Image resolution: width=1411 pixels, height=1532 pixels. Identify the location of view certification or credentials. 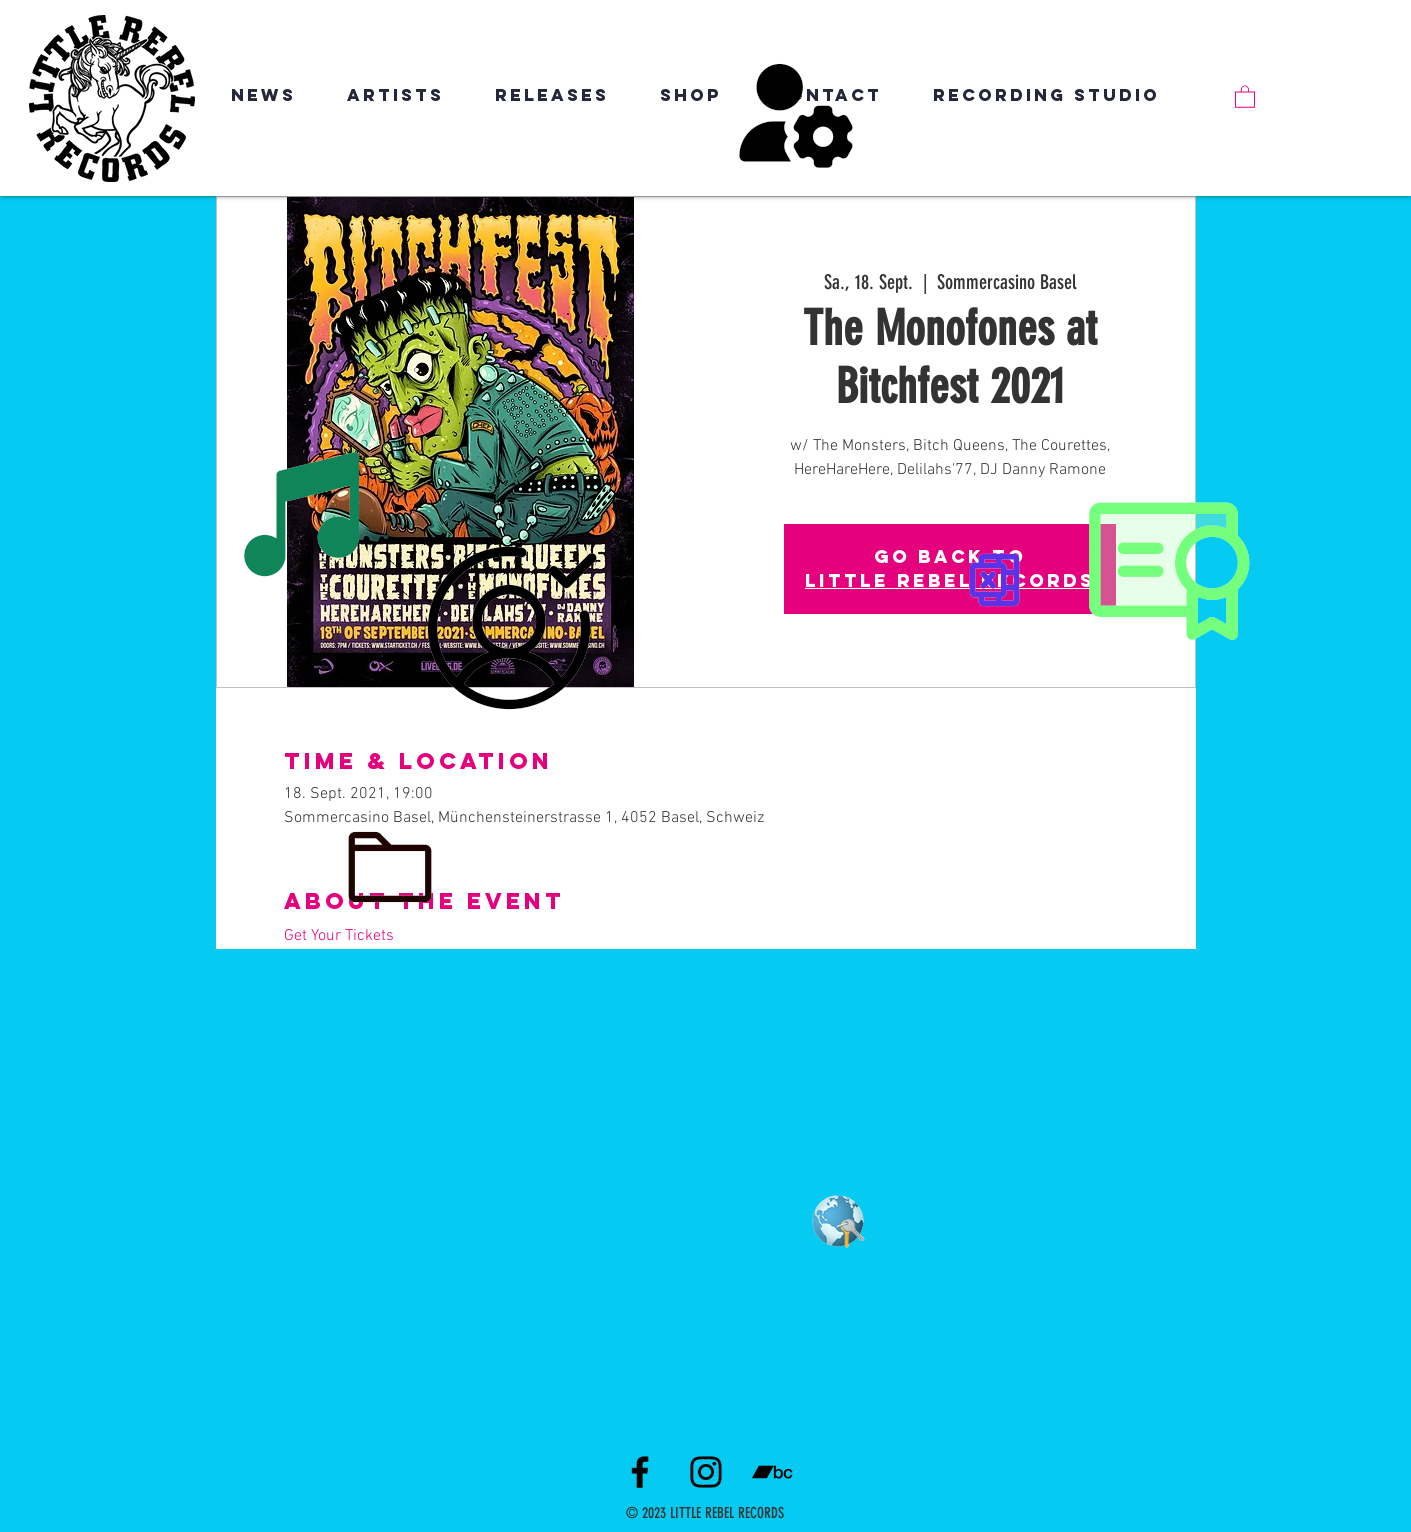
(1163, 565).